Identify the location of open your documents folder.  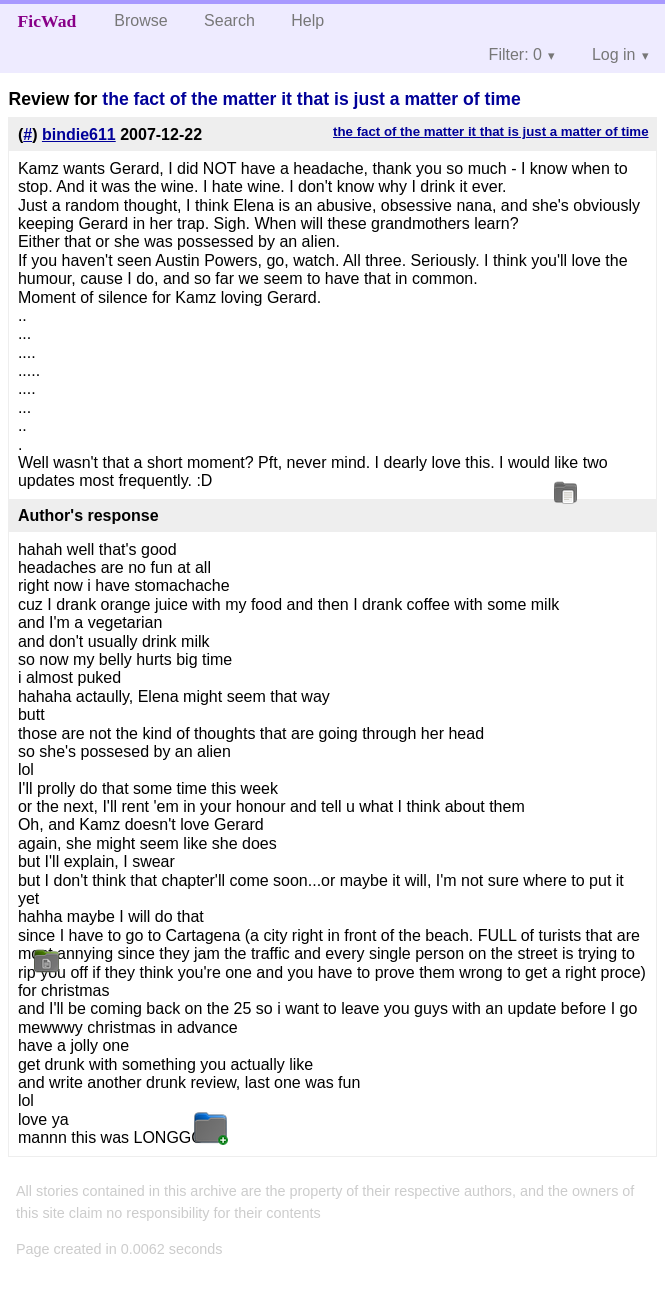
(46, 960).